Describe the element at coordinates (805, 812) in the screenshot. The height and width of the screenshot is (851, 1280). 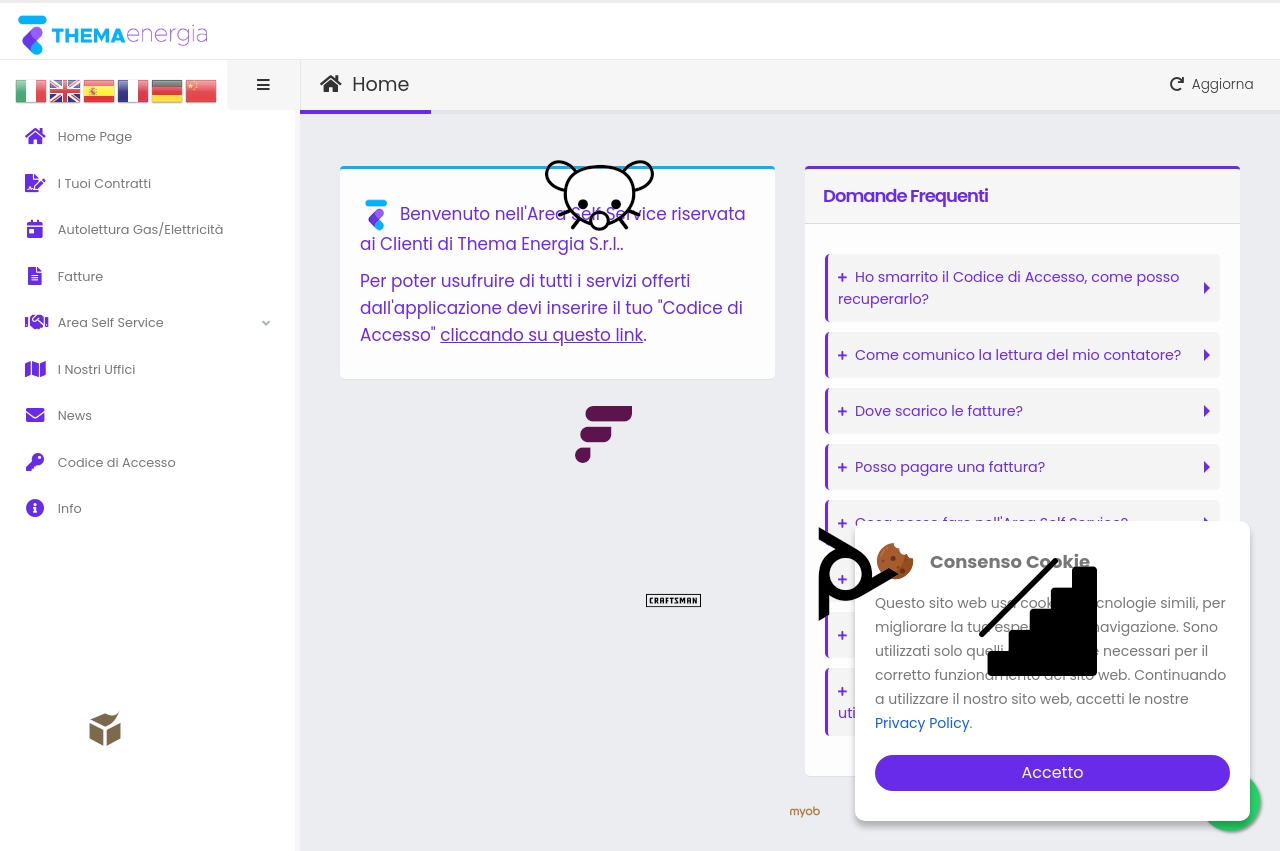
I see `access MYOB accounting software` at that location.